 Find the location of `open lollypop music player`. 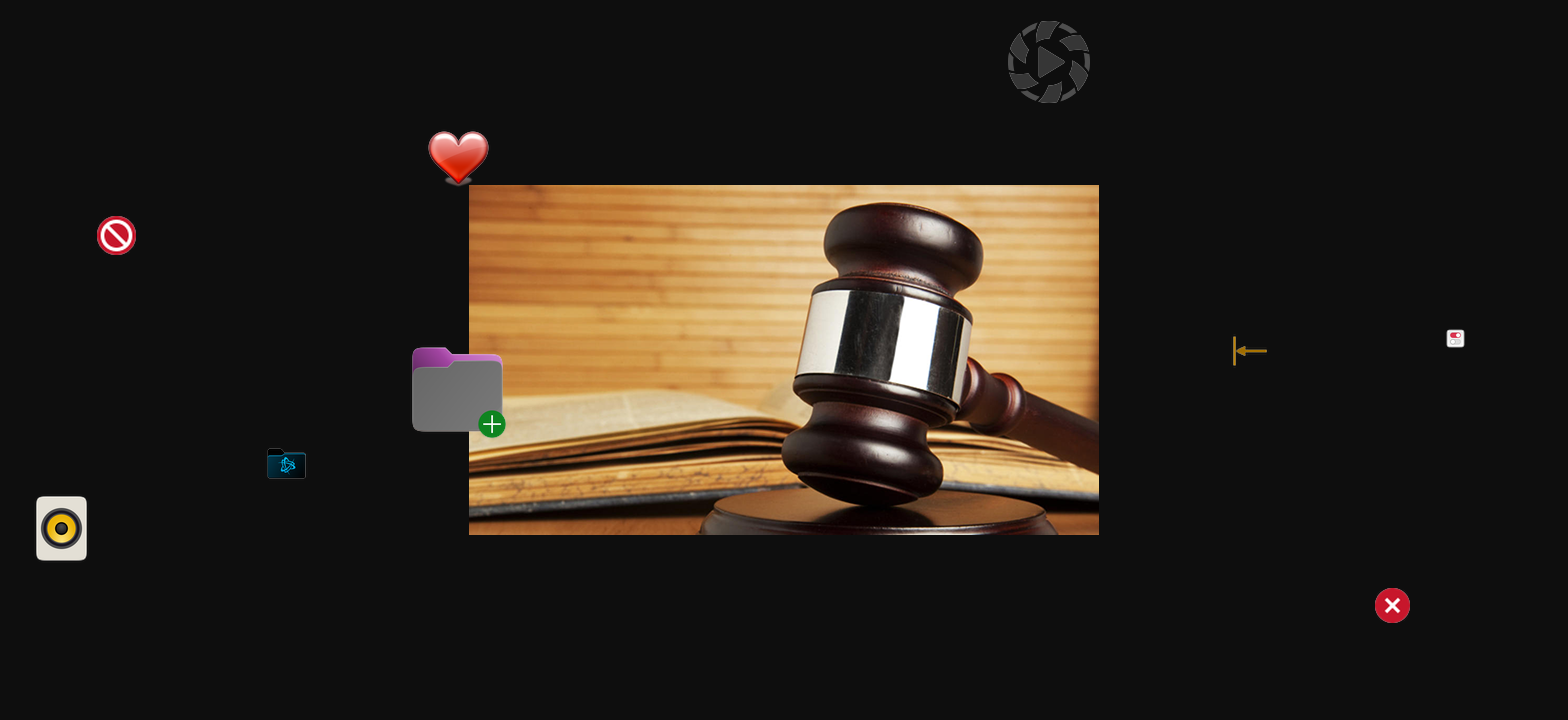

open lollypop music player is located at coordinates (1049, 62).